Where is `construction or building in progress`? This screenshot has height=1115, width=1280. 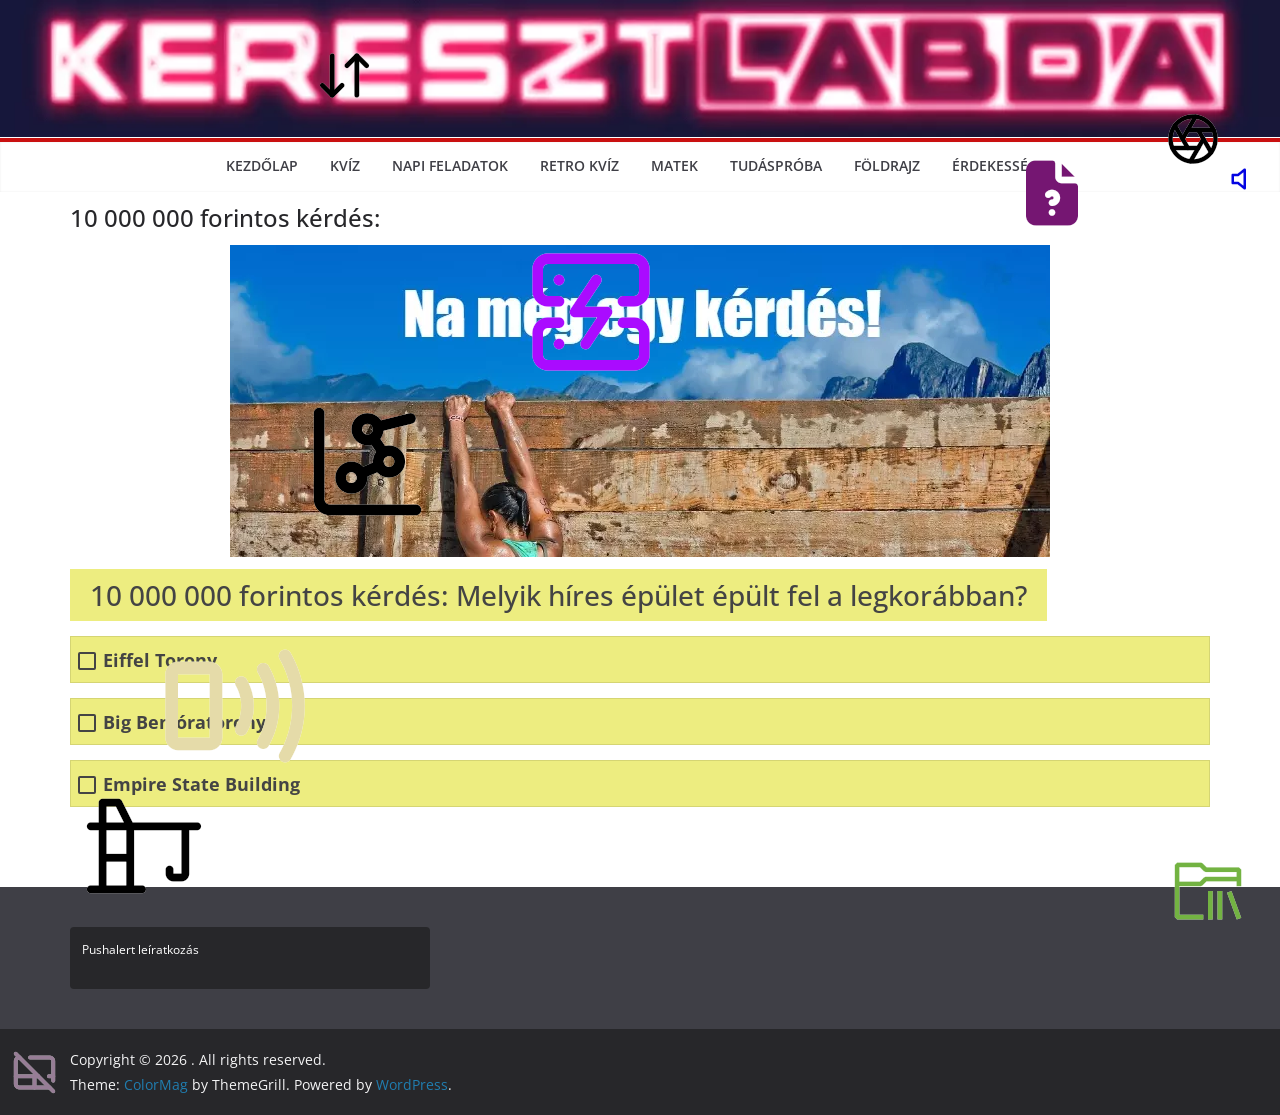 construction or building in progress is located at coordinates (142, 846).